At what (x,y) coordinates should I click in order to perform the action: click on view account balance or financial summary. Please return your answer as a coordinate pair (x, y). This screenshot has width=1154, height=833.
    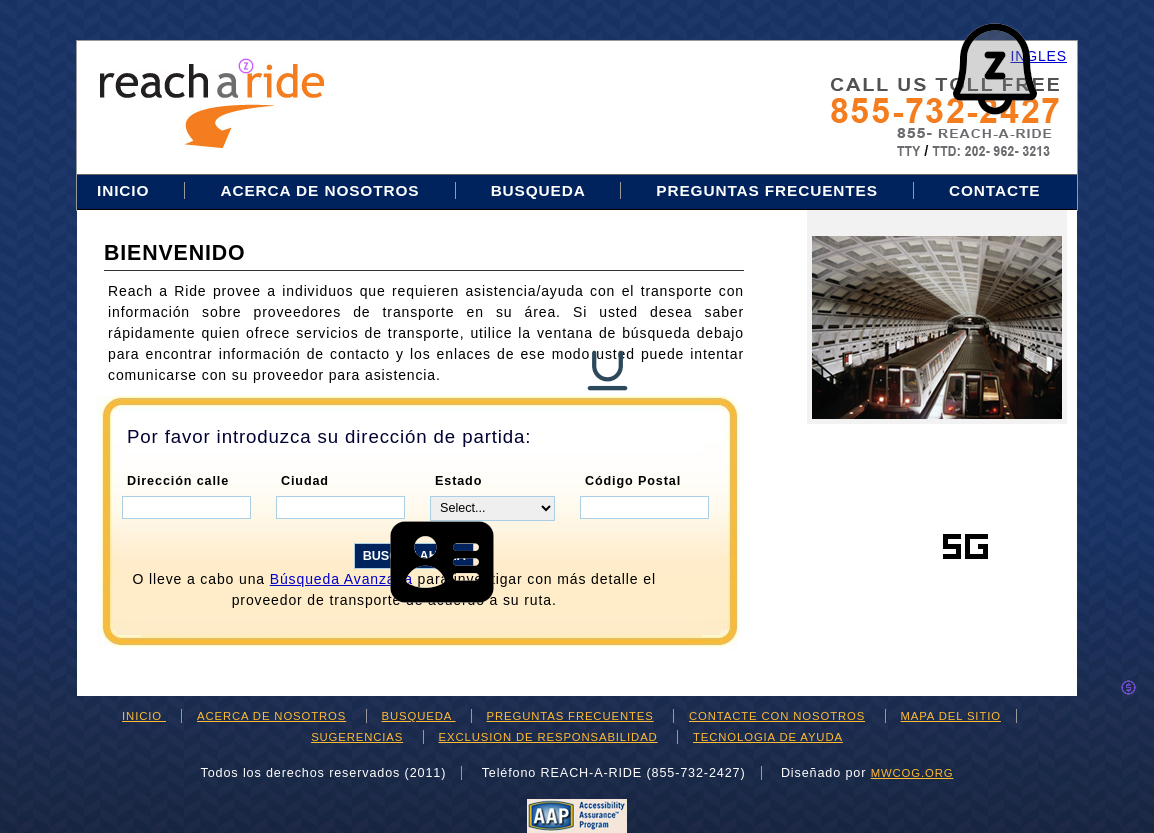
    Looking at the image, I should click on (1128, 687).